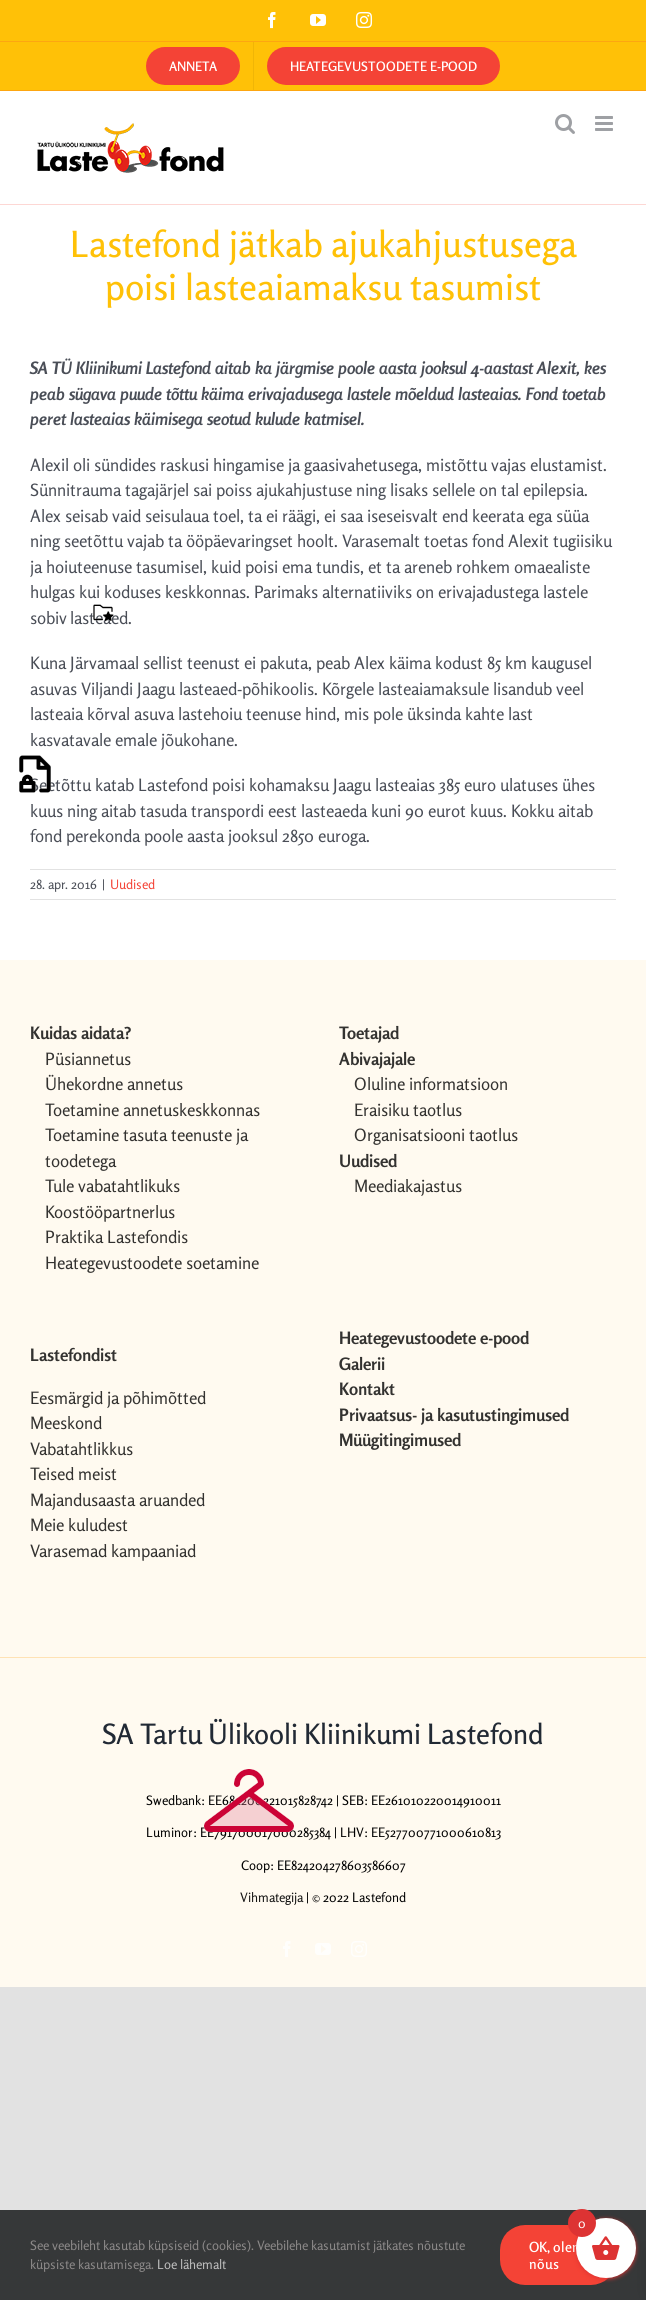 The height and width of the screenshot is (2300, 646). I want to click on access wardrobe or clothing options, so click(249, 1805).